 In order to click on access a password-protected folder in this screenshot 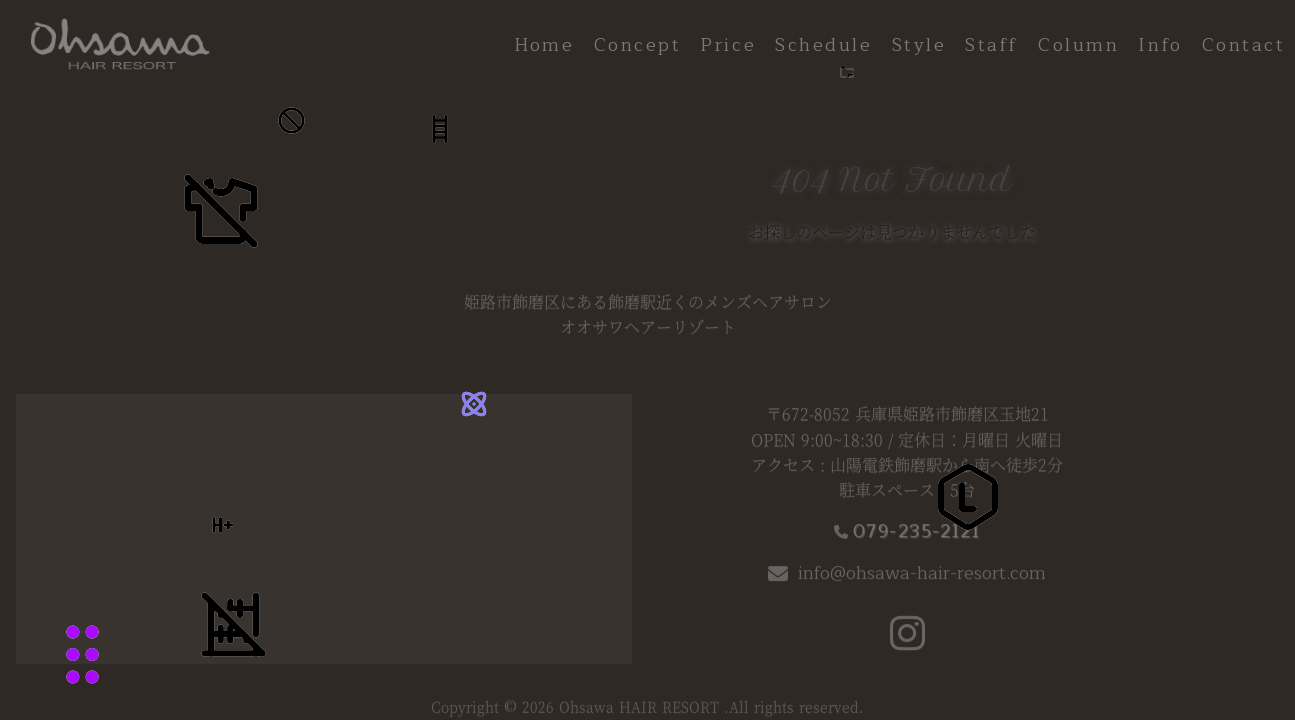, I will do `click(847, 72)`.